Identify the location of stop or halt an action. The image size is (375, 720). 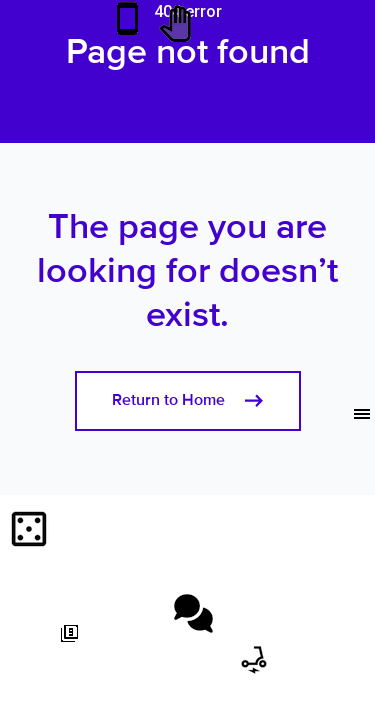
(175, 23).